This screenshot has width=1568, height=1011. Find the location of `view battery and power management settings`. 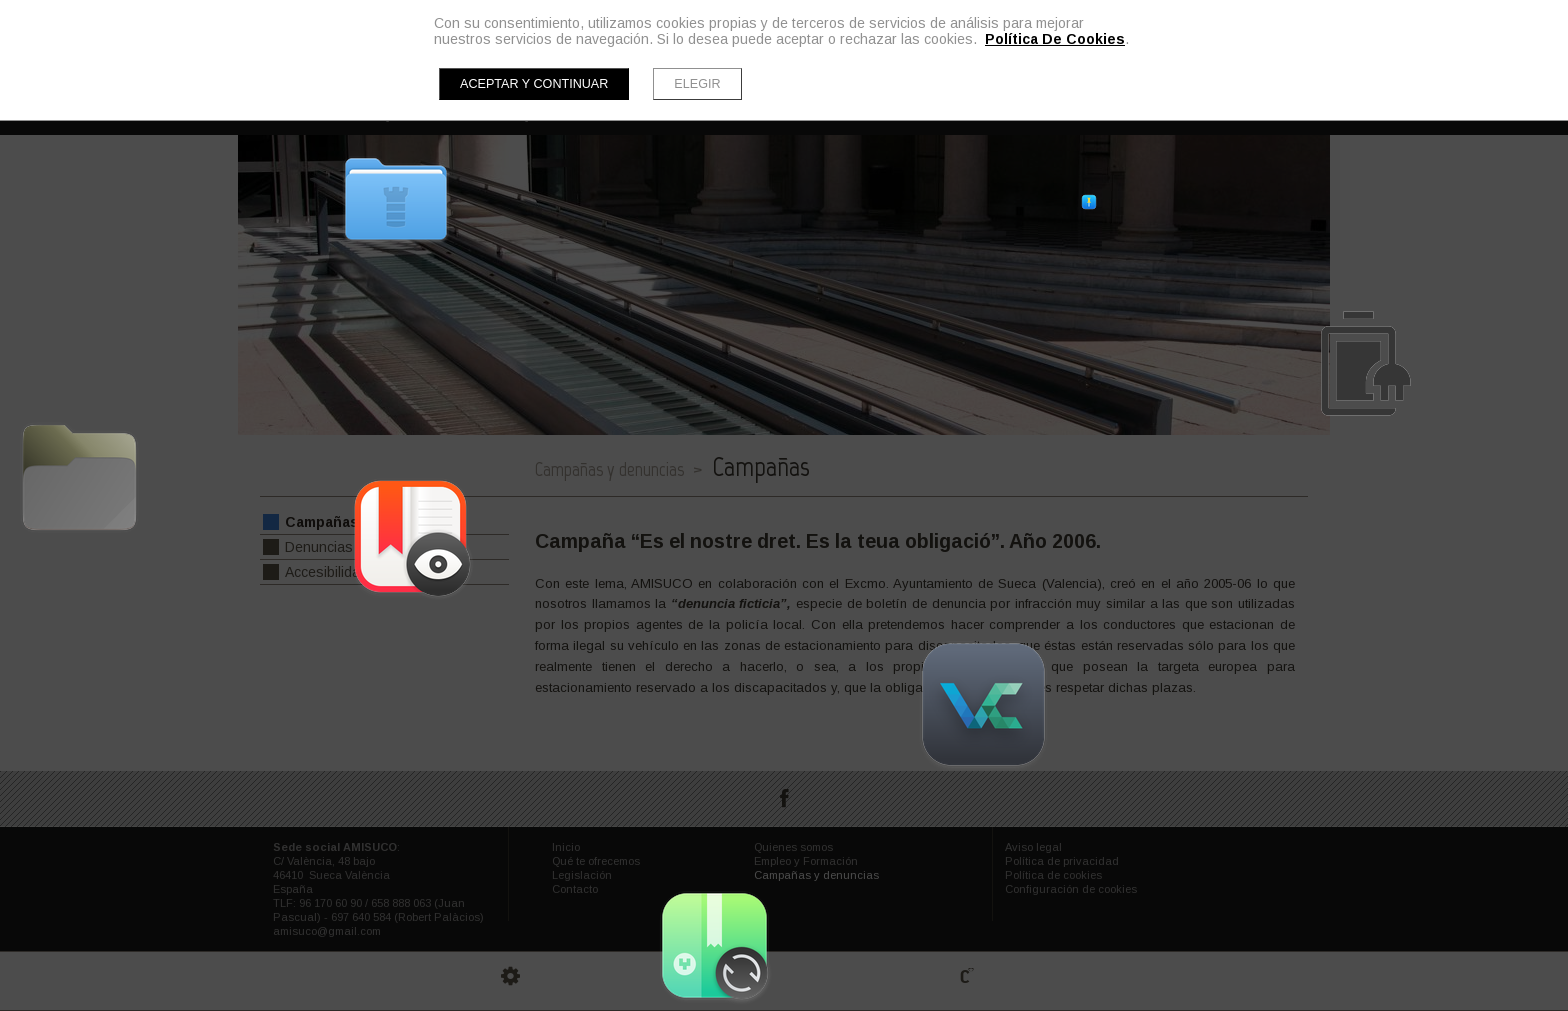

view battery and power management settings is located at coordinates (1358, 363).